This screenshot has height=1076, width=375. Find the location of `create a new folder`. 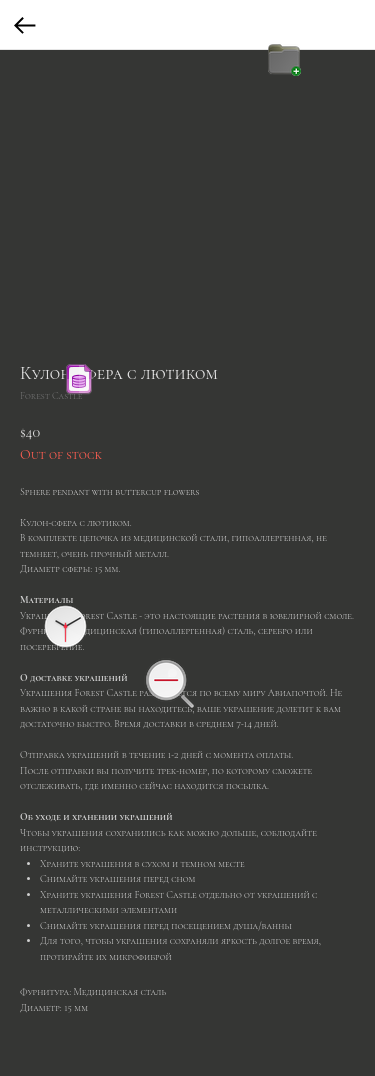

create a new folder is located at coordinates (284, 59).